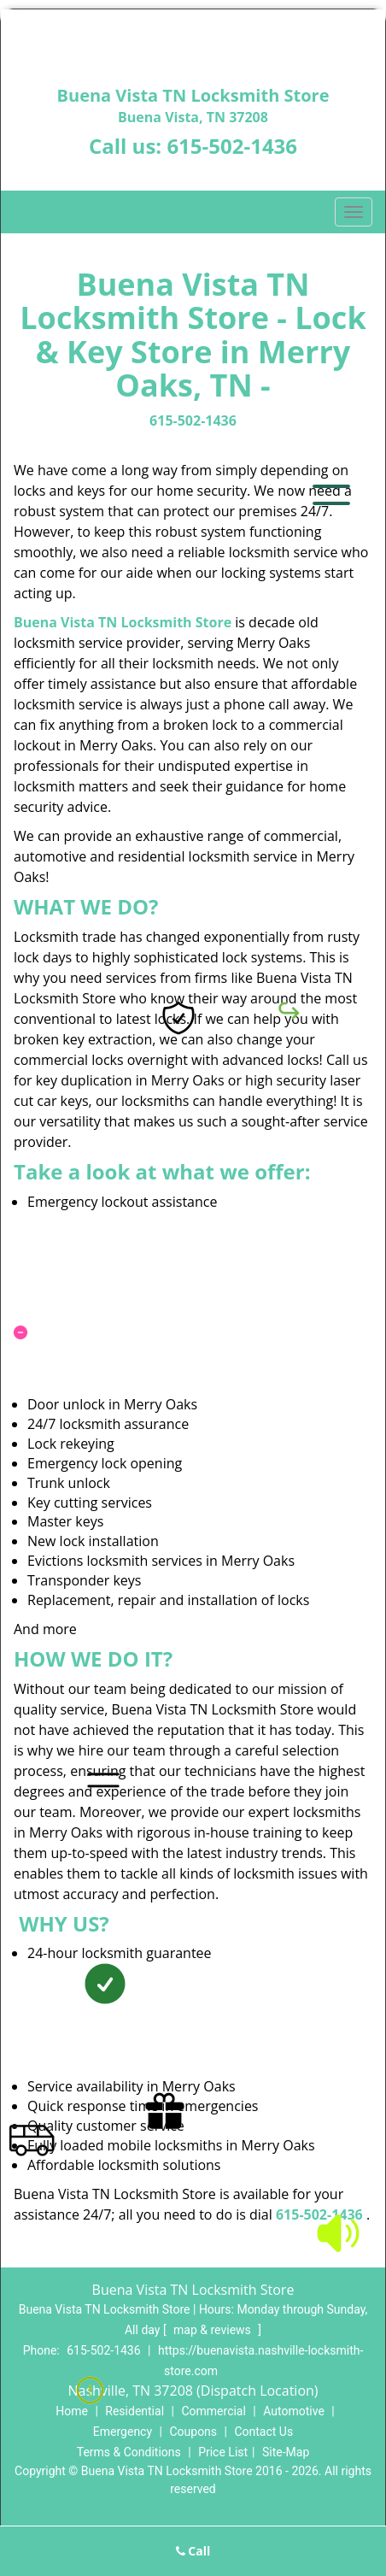 This screenshot has height=2576, width=386. Describe the element at coordinates (30, 2139) in the screenshot. I see `track delivery or shipping status` at that location.